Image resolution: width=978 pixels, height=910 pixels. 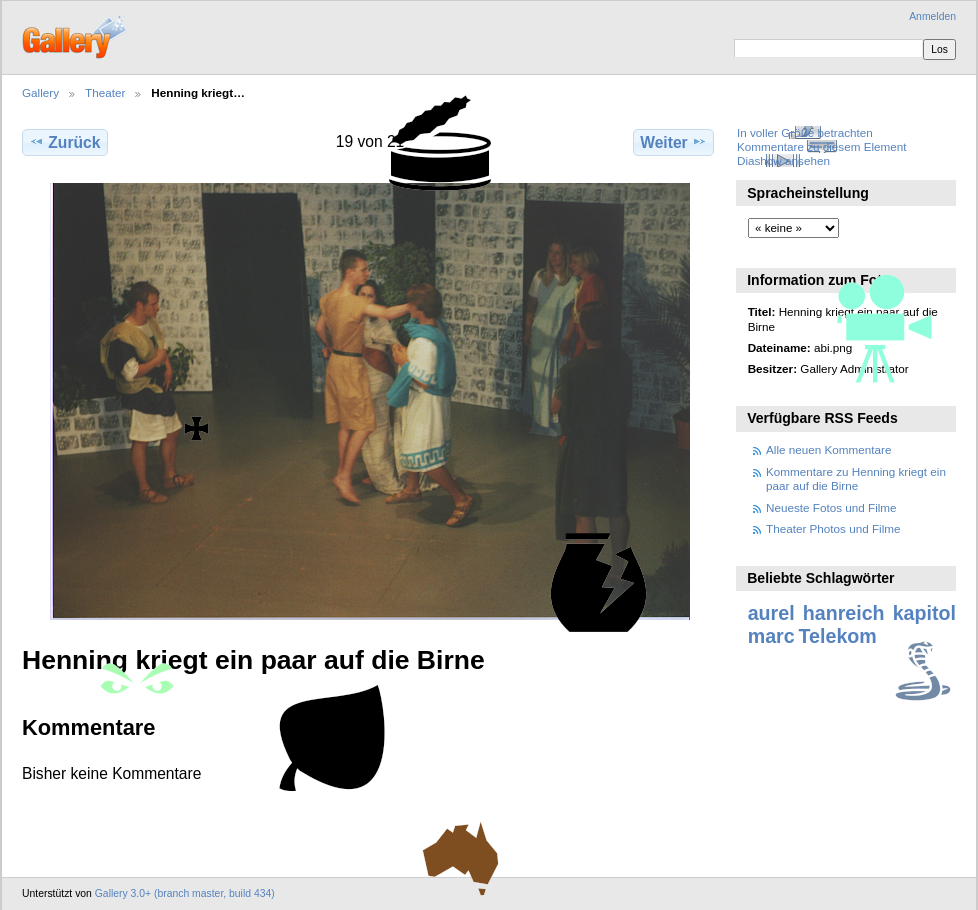 I want to click on cobra or snake character icon in a game interface, so click(x=923, y=671).